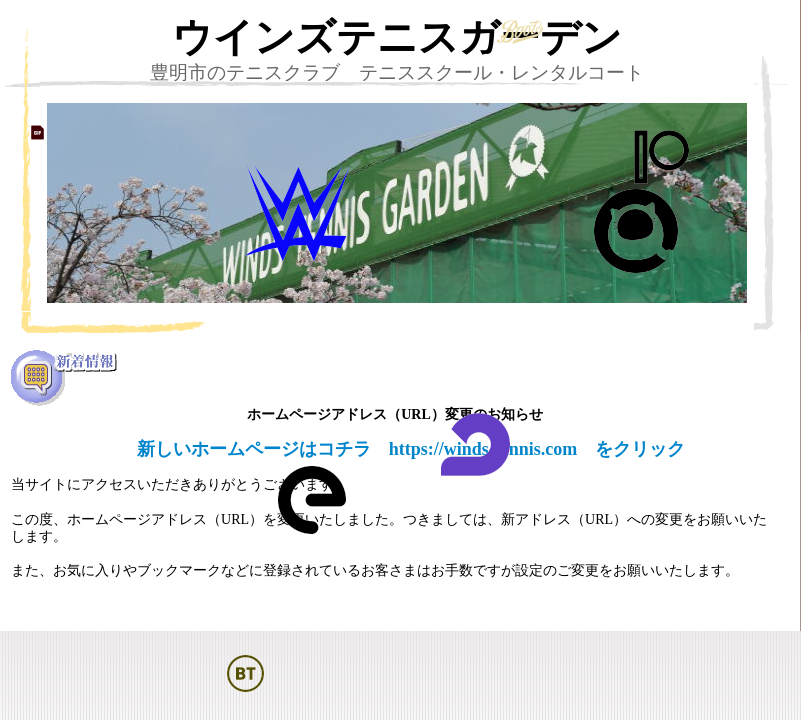  I want to click on link to Patreon profile, so click(661, 157).